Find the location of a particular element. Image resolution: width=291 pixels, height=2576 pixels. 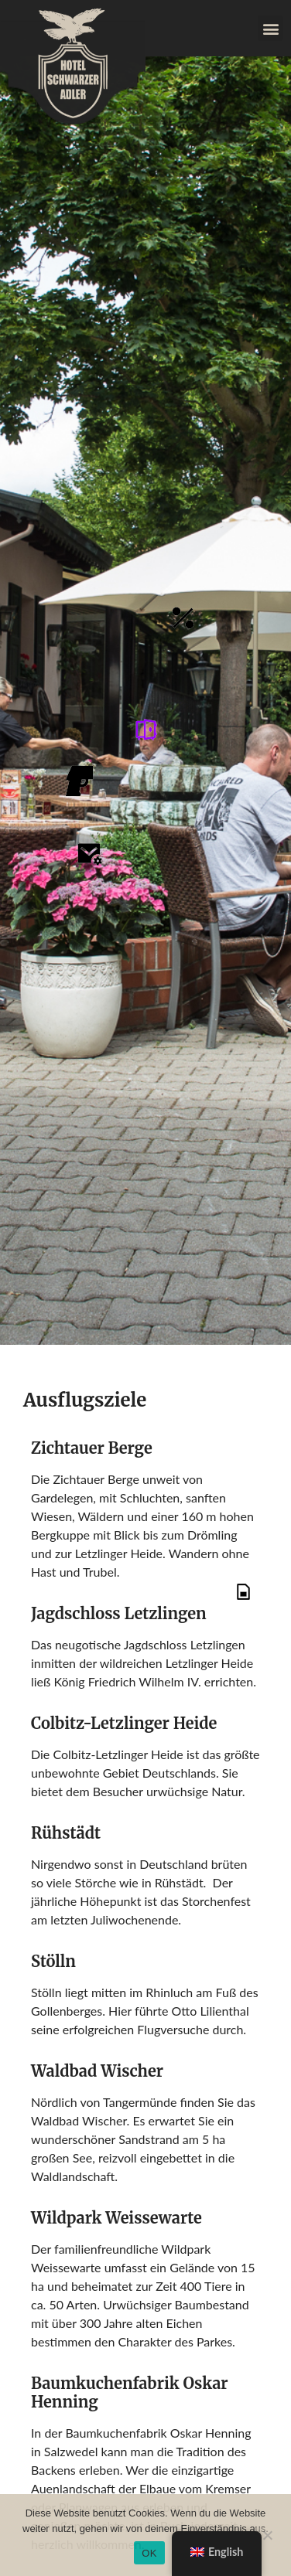

access secure storage or vault is located at coordinates (146, 730).